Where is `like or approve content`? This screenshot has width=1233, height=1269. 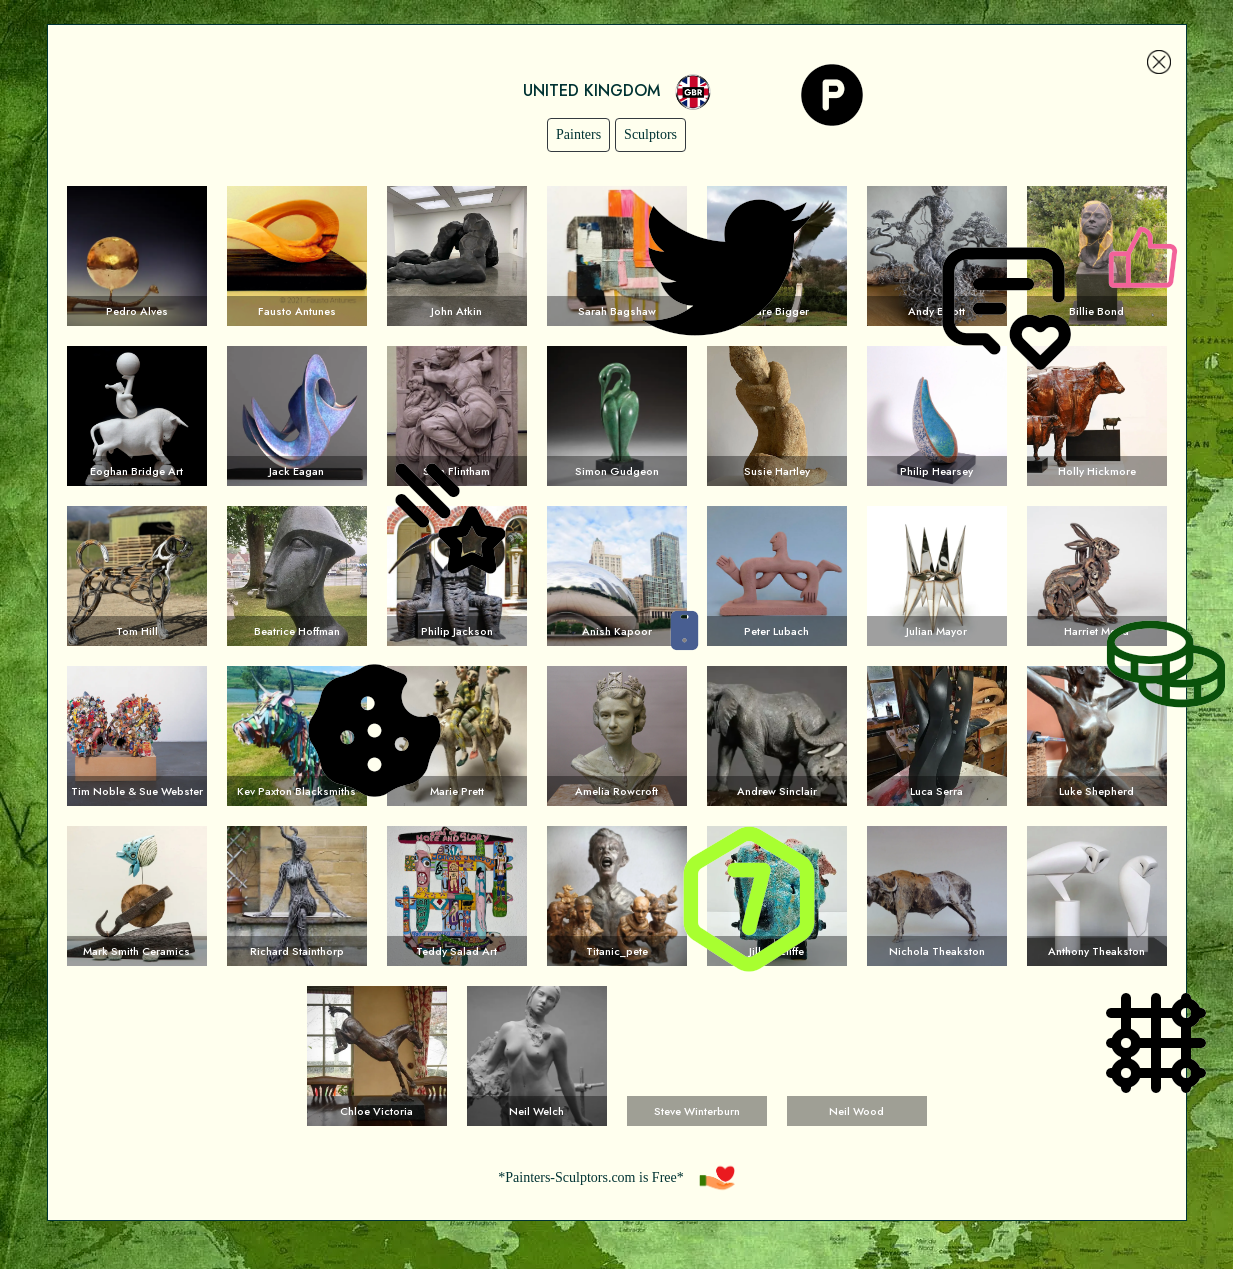 like or approve content is located at coordinates (1143, 261).